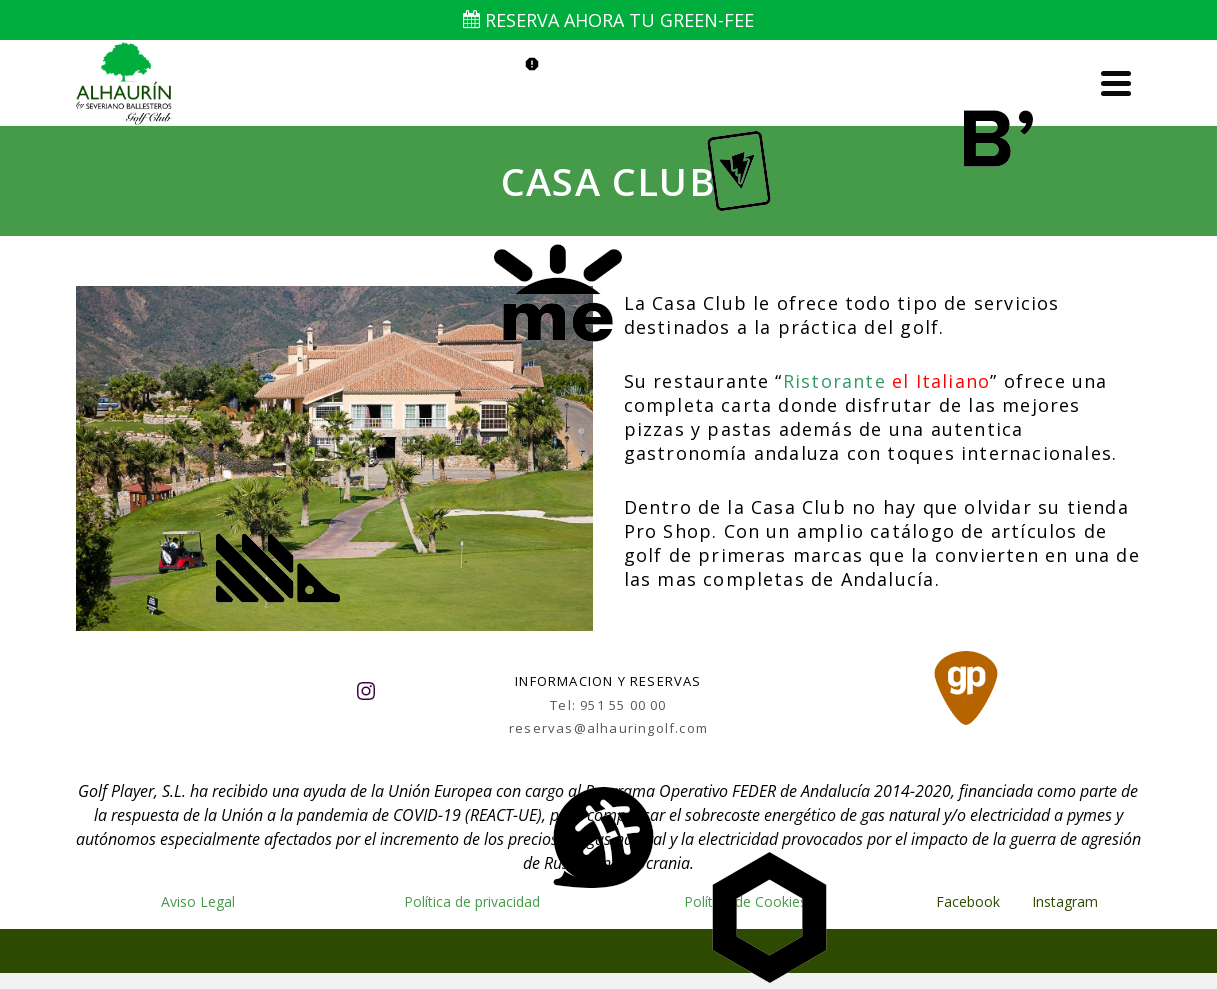  What do you see at coordinates (532, 64) in the screenshot?
I see `indicates spam or junk content` at bounding box center [532, 64].